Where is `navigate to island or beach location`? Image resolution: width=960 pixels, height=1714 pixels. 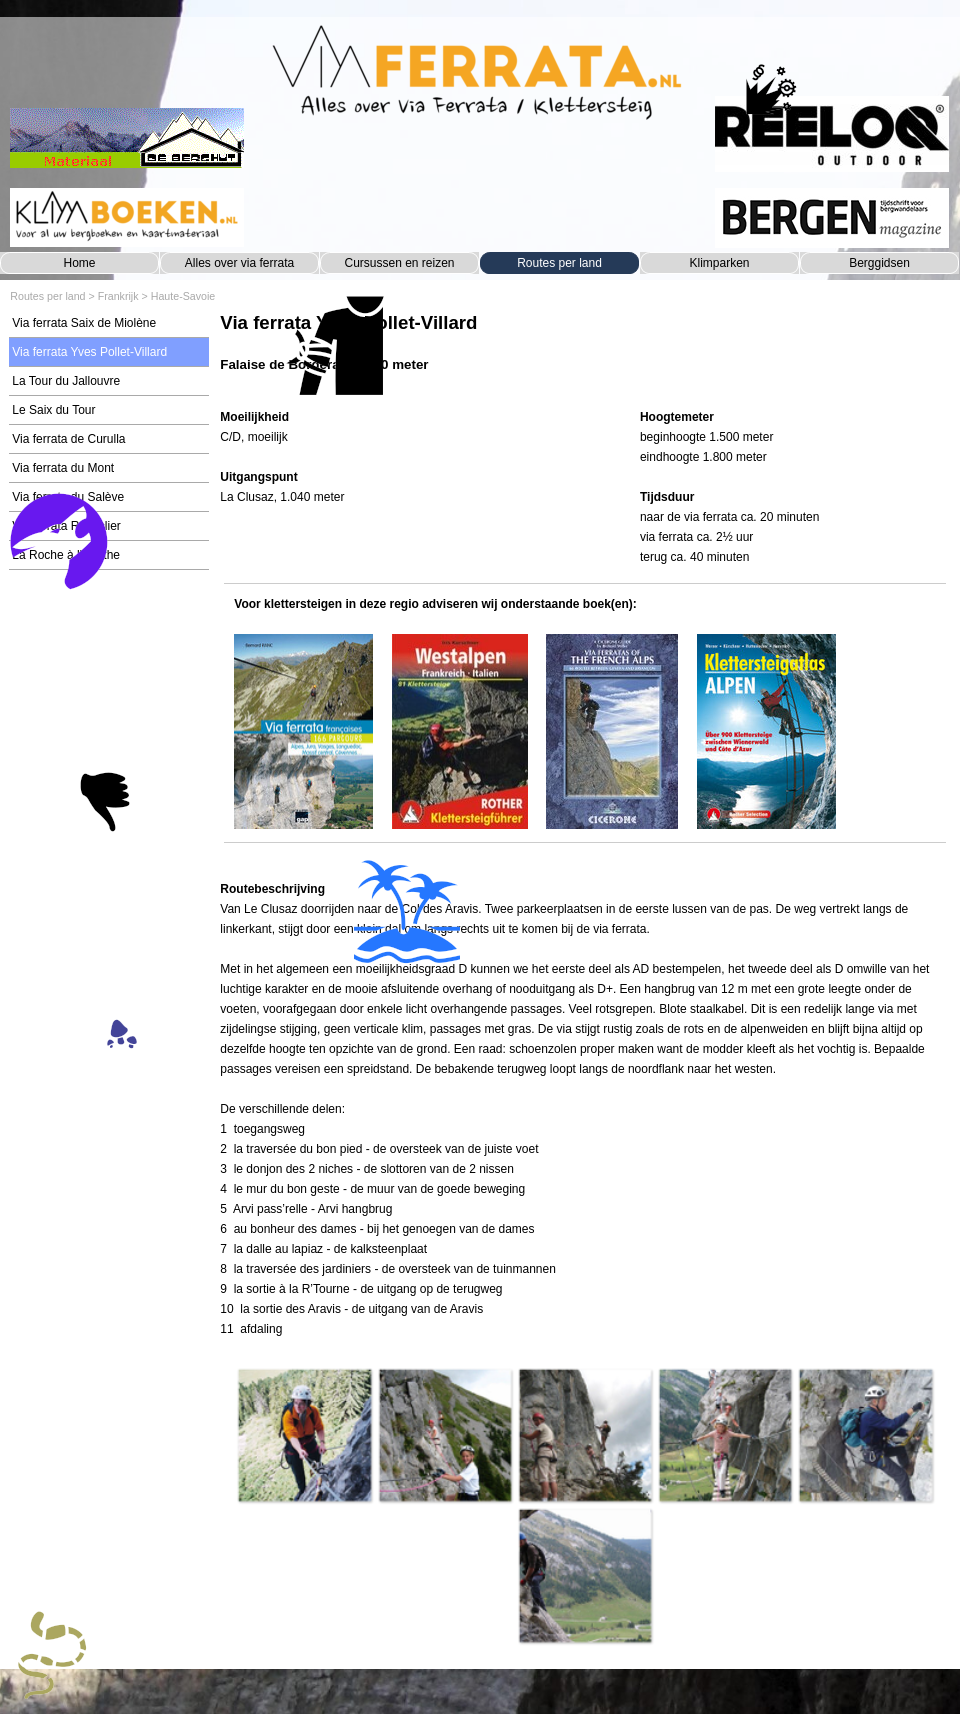
navigate to island or beach location is located at coordinates (407, 911).